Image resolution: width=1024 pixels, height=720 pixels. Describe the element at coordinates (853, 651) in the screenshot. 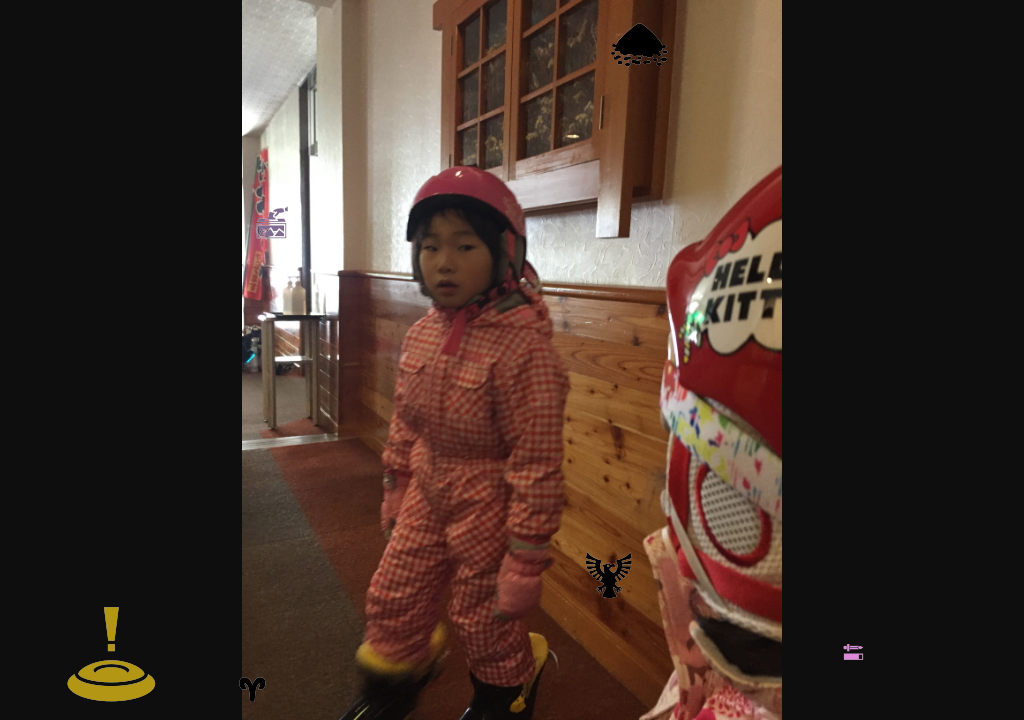

I see `indicates current attack power level` at that location.